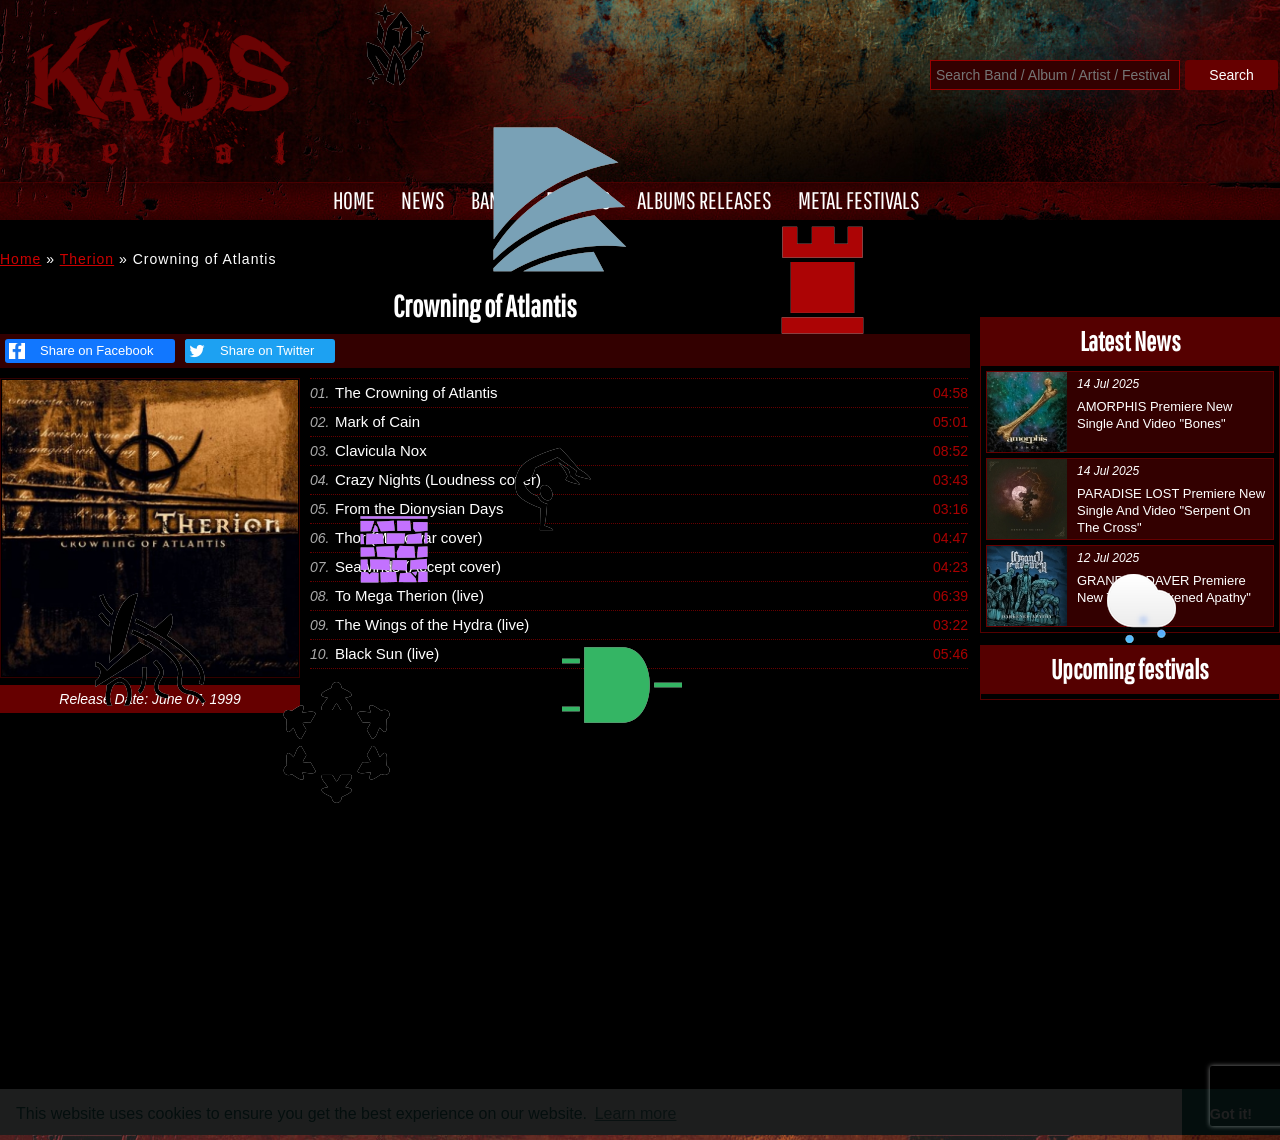 Image resolution: width=1280 pixels, height=1140 pixels. Describe the element at coordinates (622, 685) in the screenshot. I see `represents an AND logic gate in a circuit diagram` at that location.